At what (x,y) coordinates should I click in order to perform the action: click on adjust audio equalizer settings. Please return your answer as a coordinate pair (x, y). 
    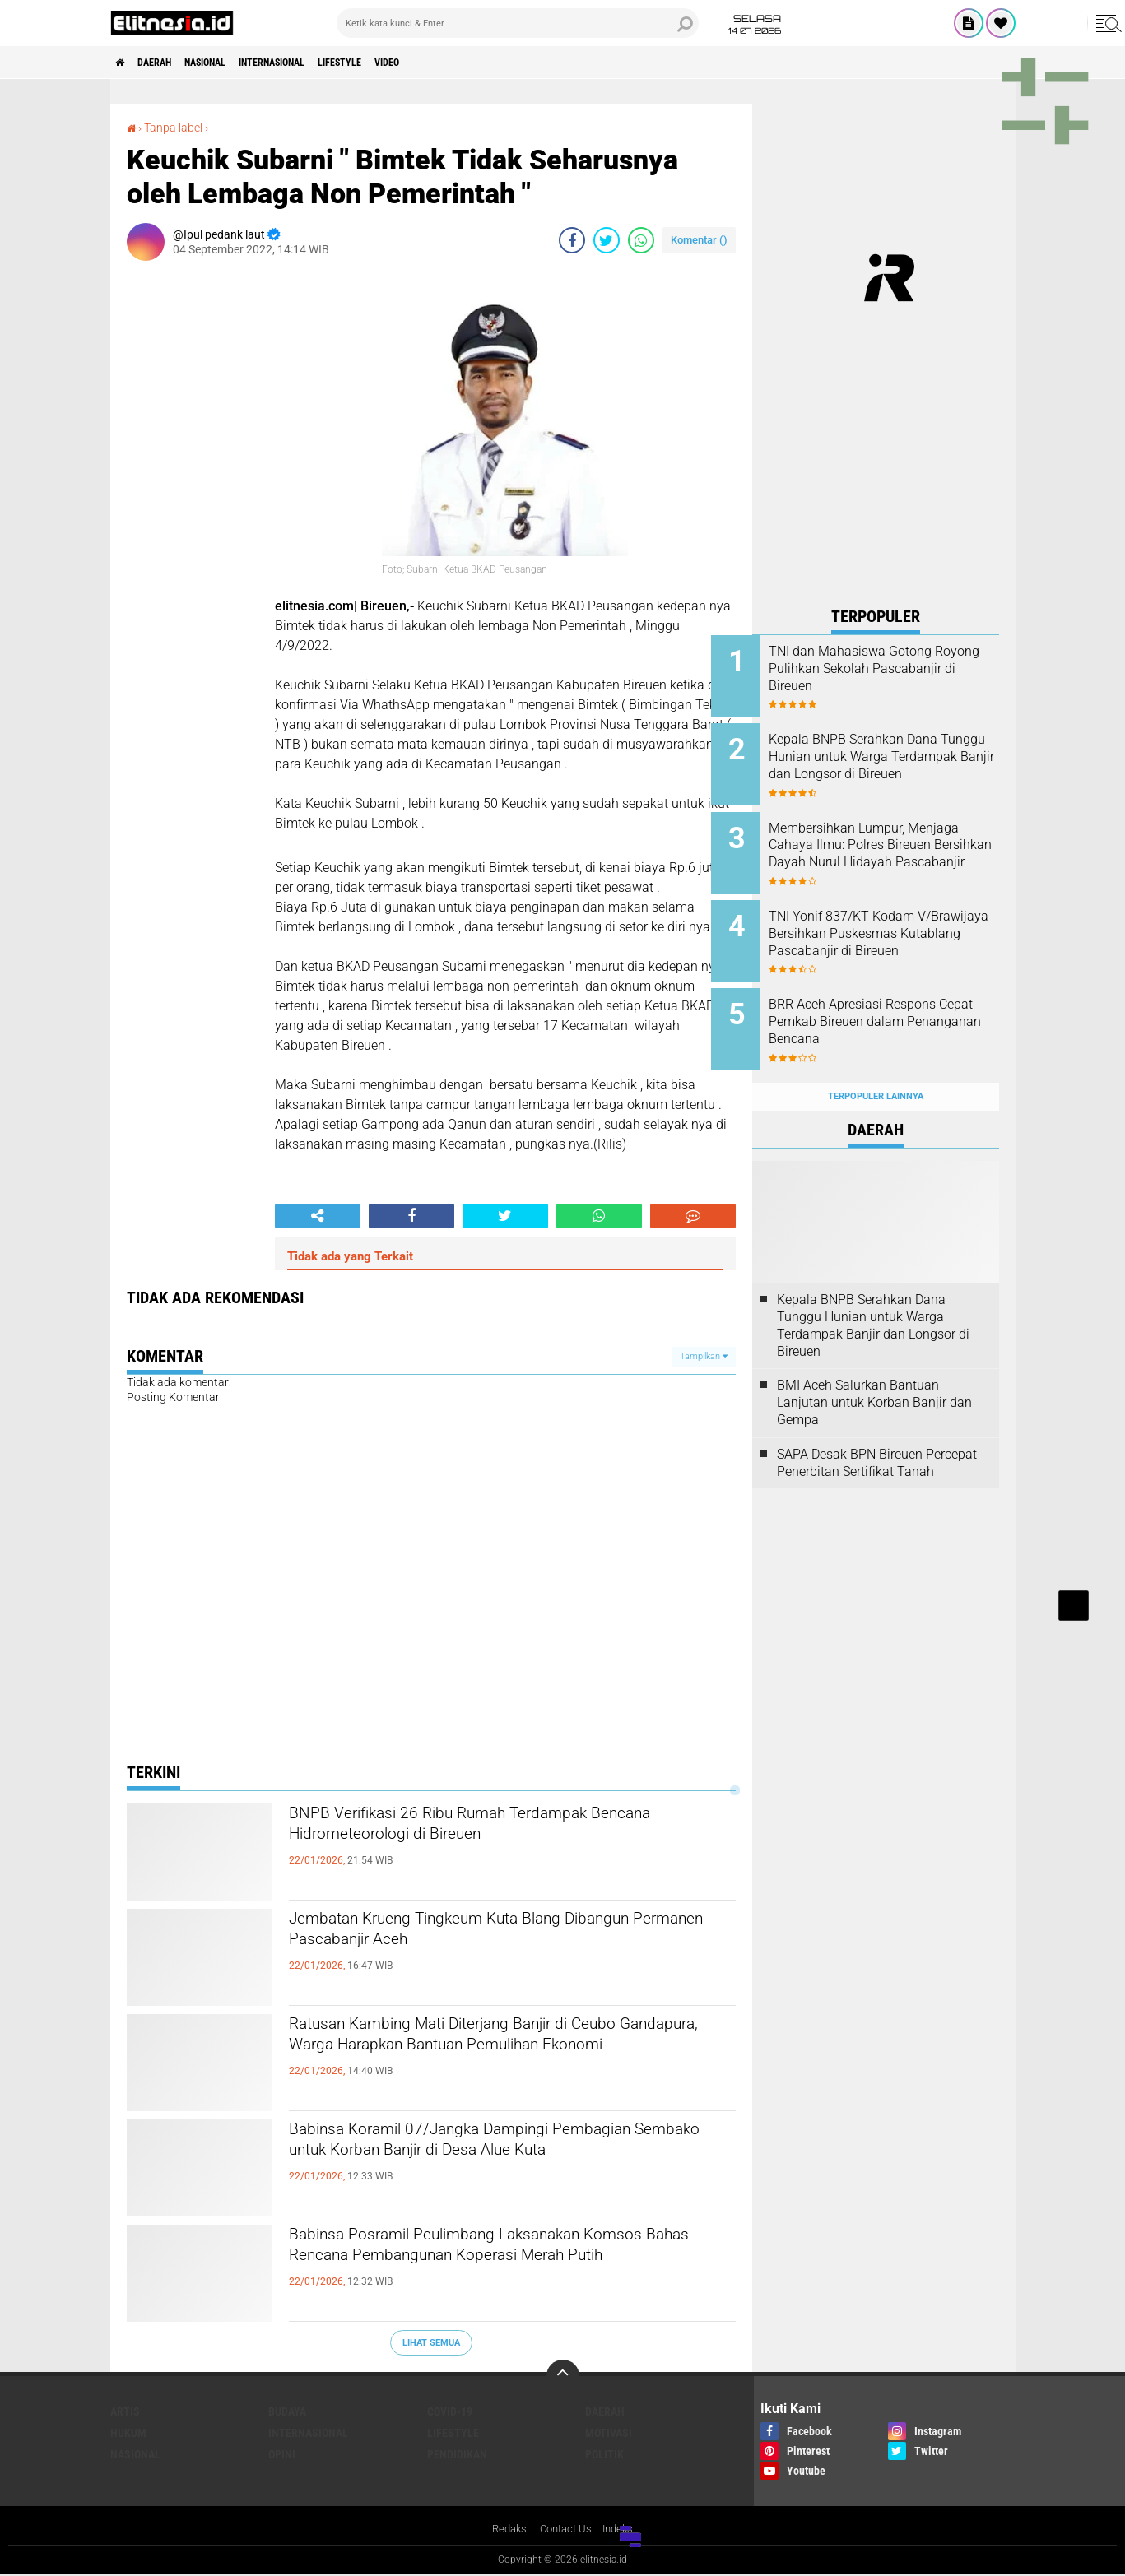
    Looking at the image, I should click on (1045, 101).